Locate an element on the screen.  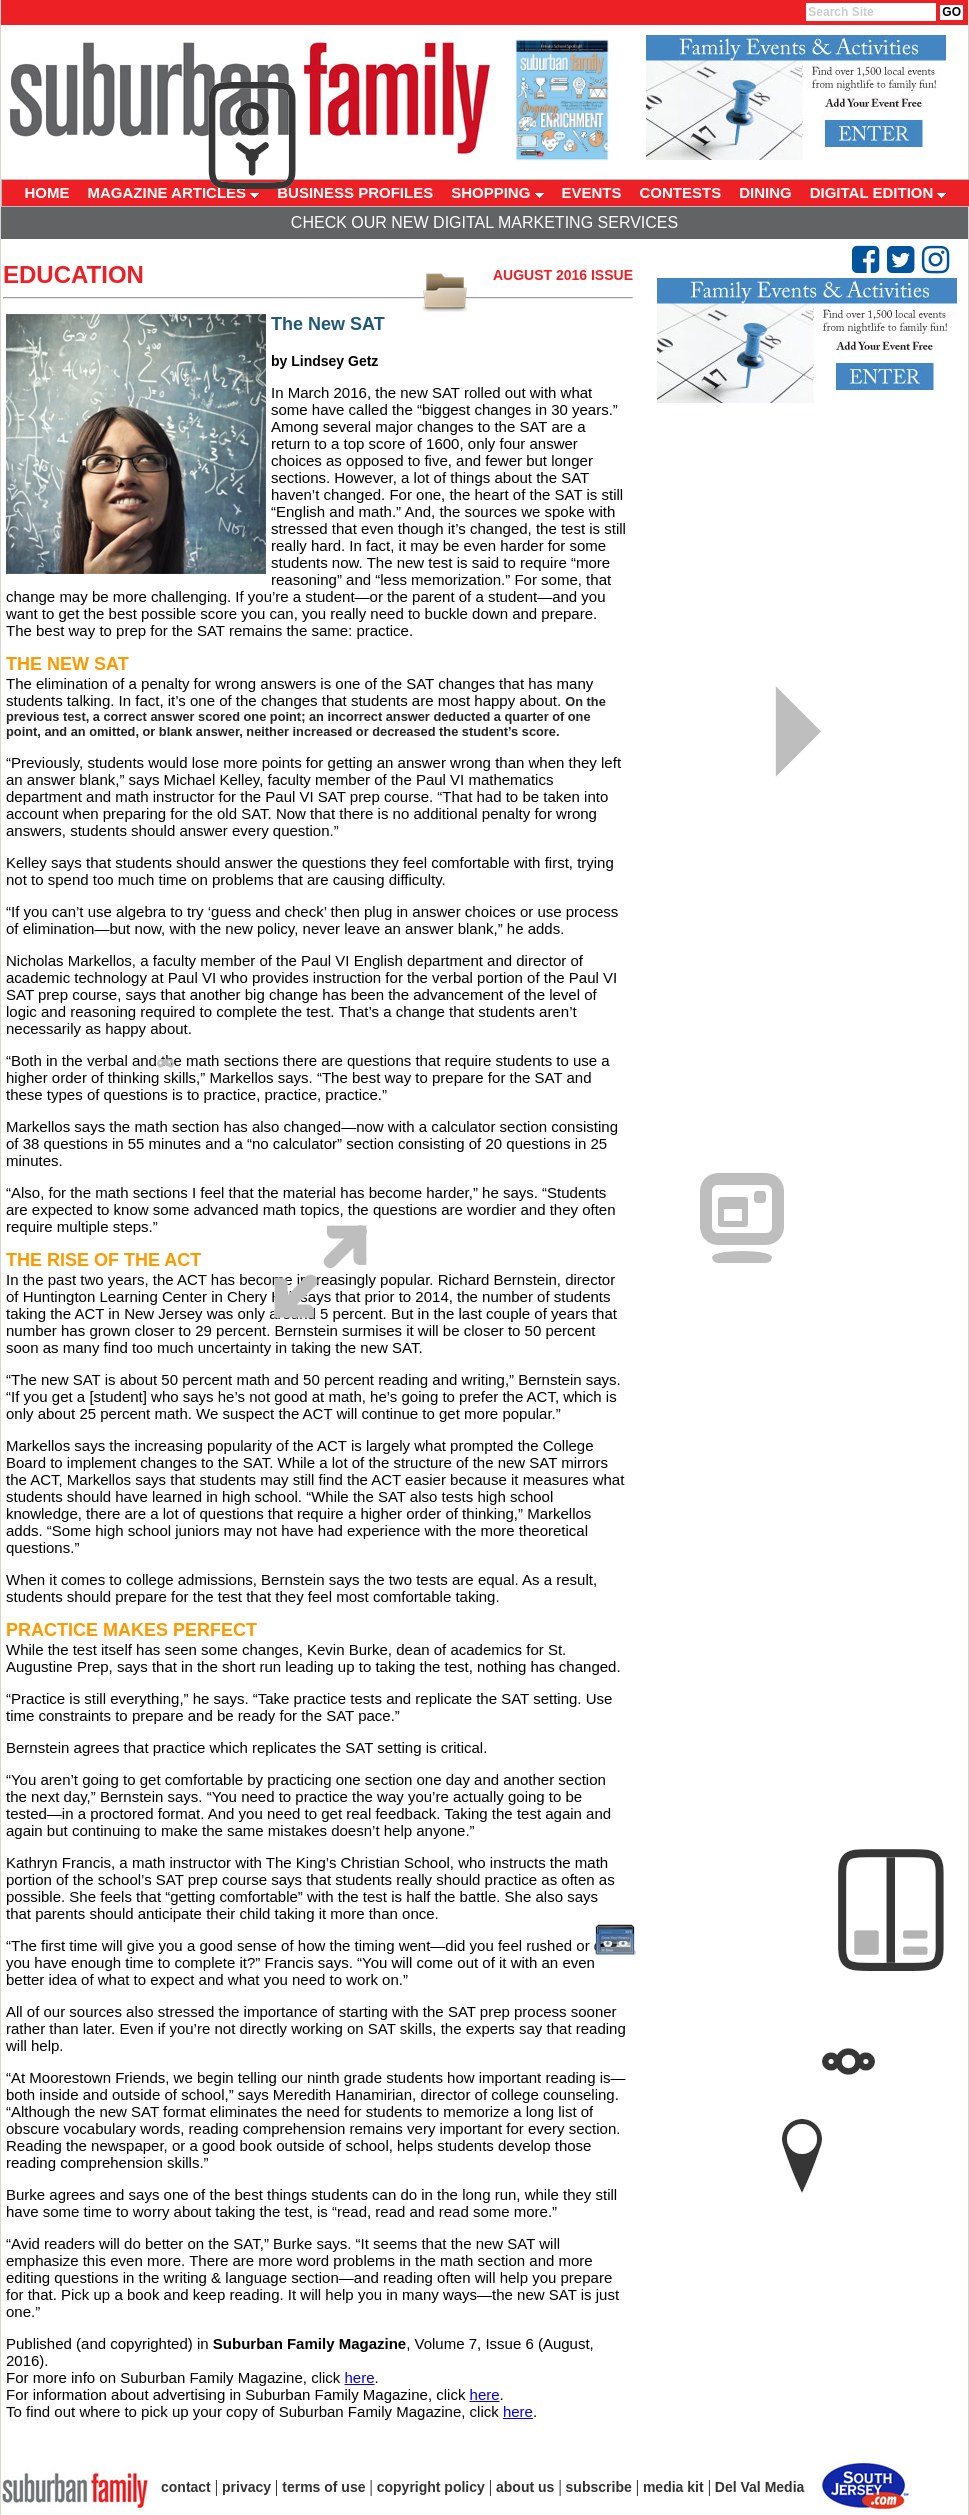
navigate to the next item or page is located at coordinates (794, 731).